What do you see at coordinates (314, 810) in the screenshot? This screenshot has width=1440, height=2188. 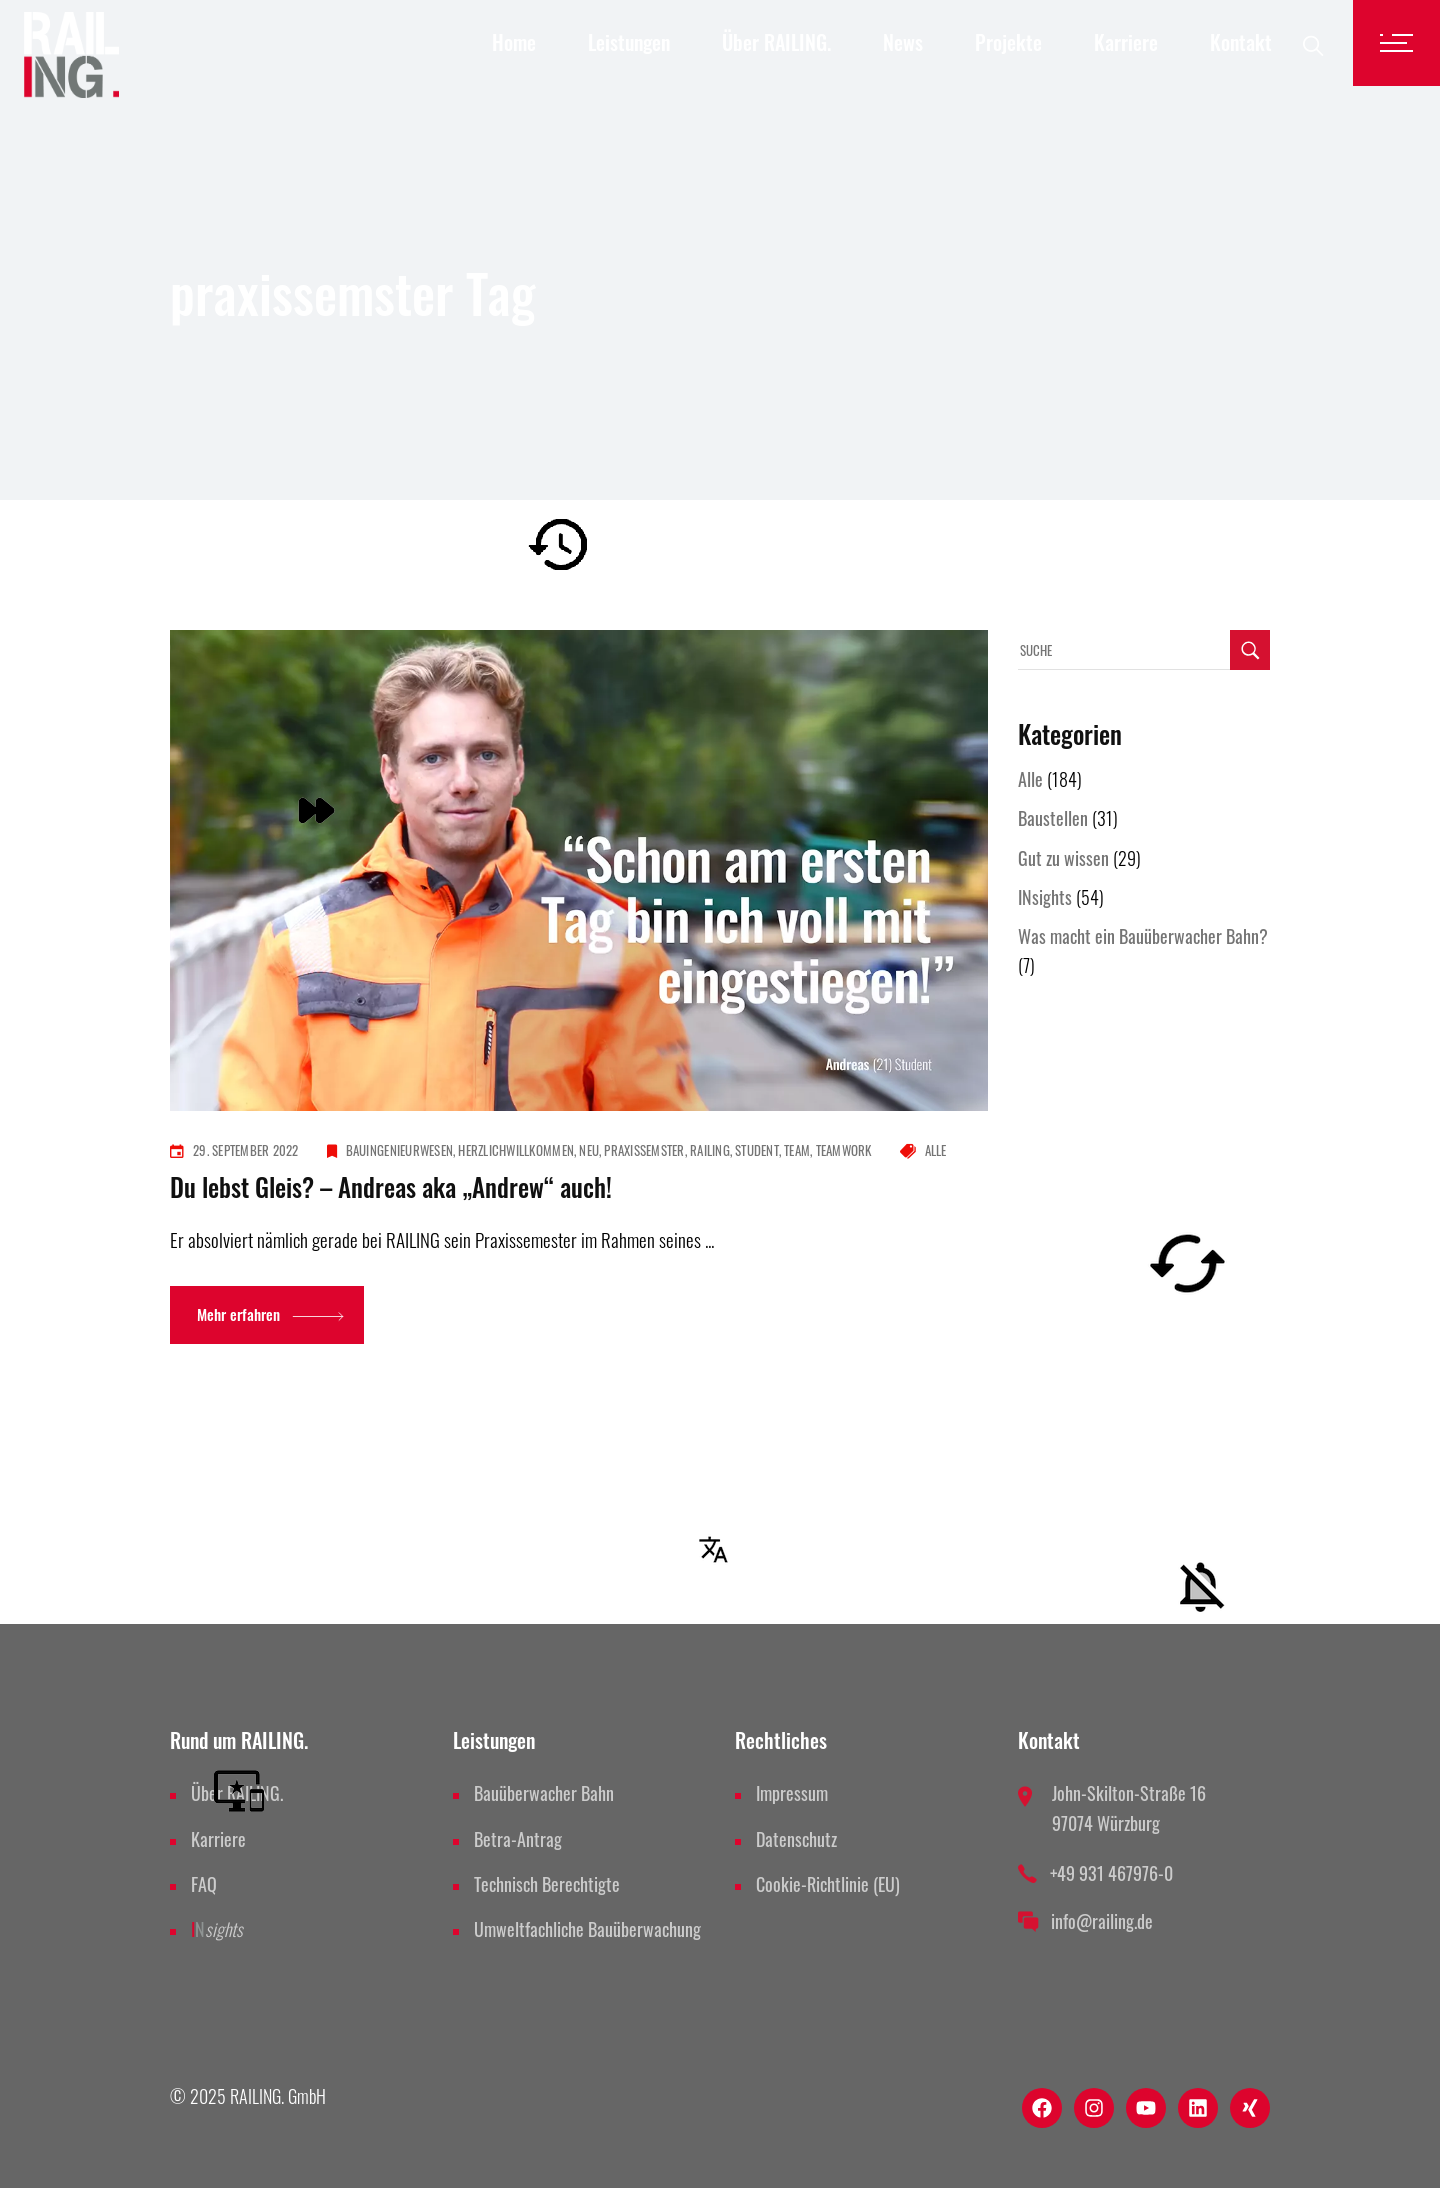 I see `skip to the next track` at bounding box center [314, 810].